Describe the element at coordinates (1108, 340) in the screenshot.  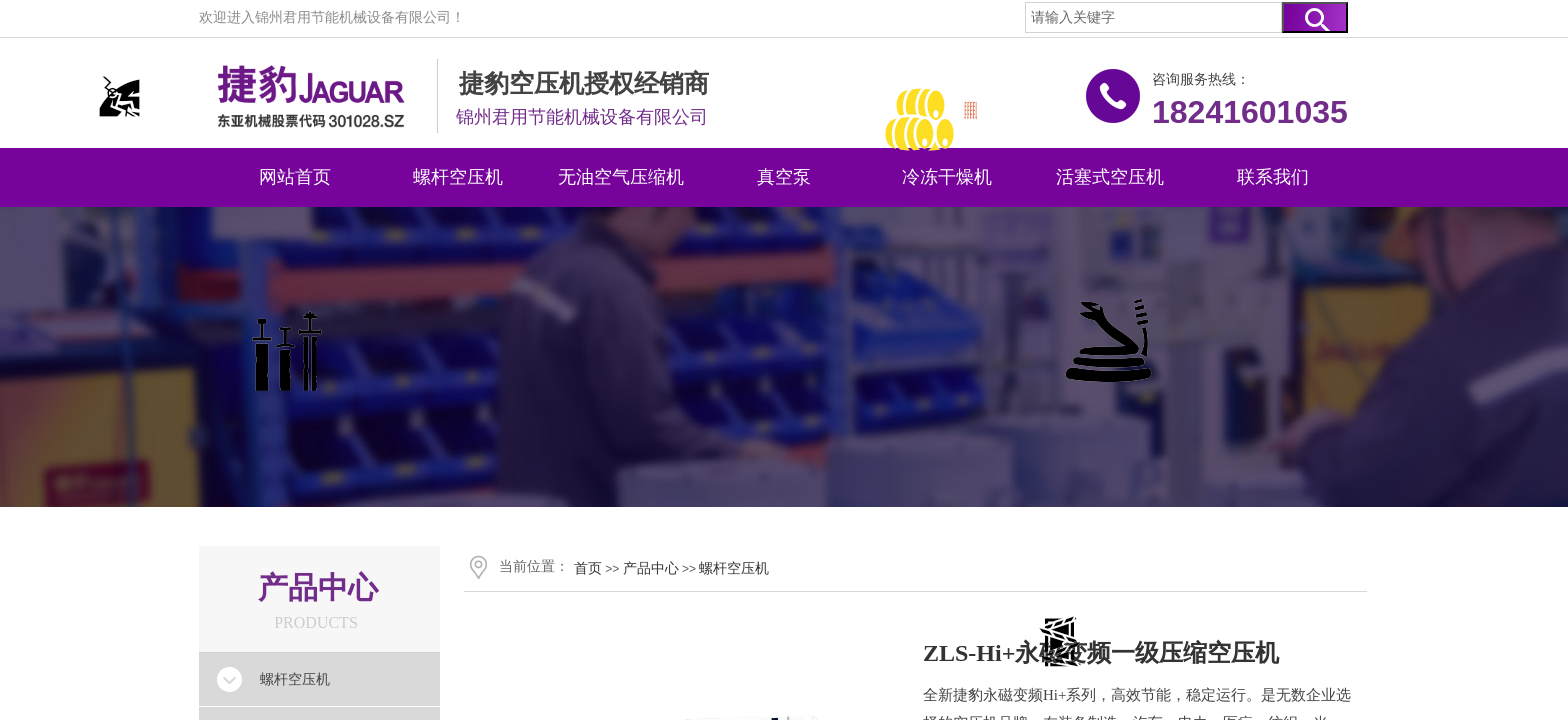
I see `indicates danger or hazard warning` at that location.